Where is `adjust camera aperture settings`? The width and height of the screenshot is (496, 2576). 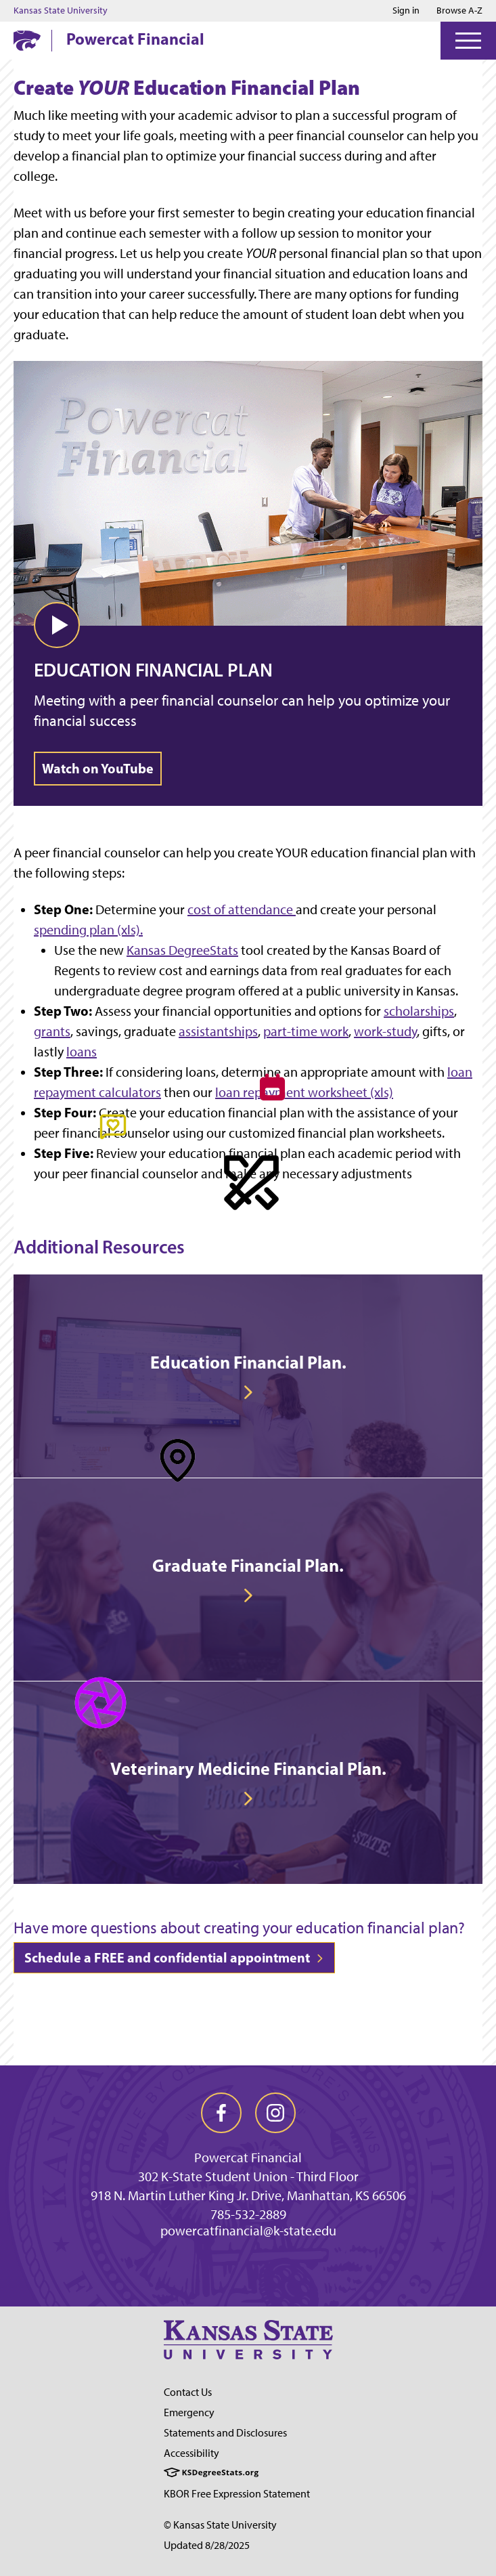
adjust camera aperture settings is located at coordinates (100, 1702).